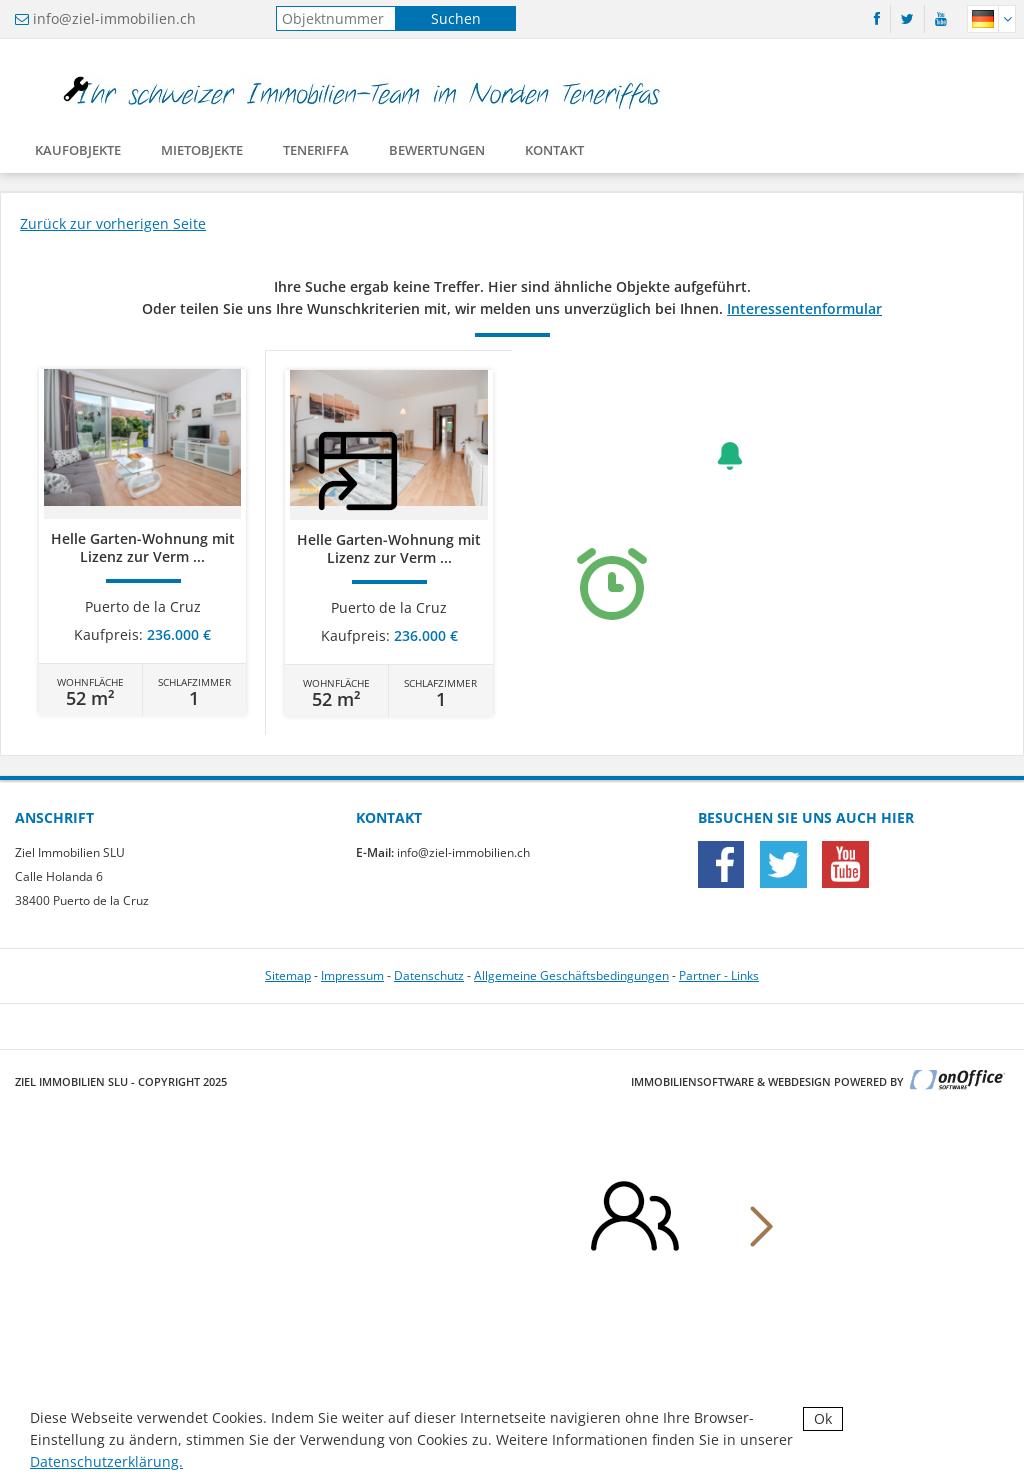 The image size is (1024, 1483). Describe the element at coordinates (612, 584) in the screenshot. I see `set or view alarms` at that location.